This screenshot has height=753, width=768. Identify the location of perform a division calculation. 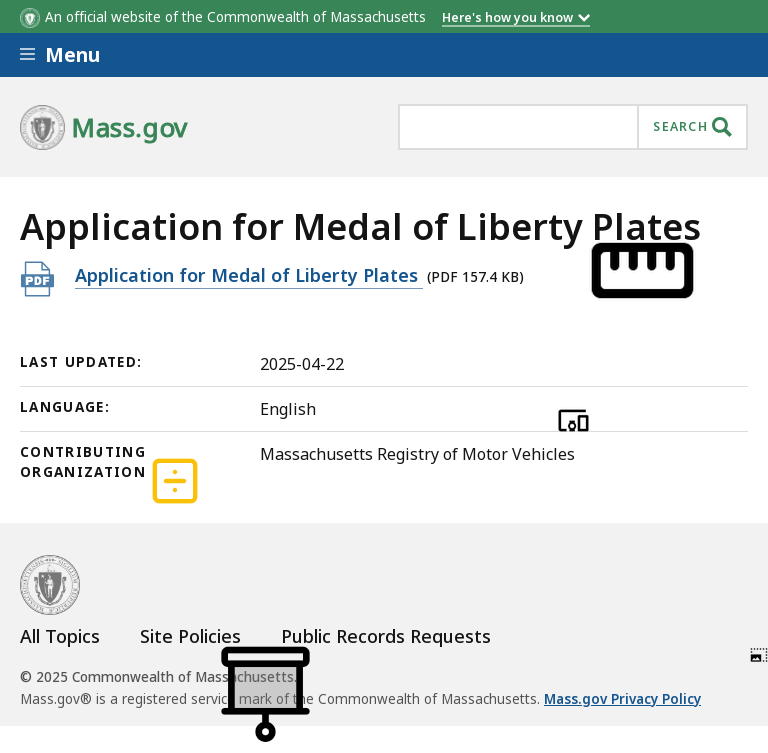
(175, 481).